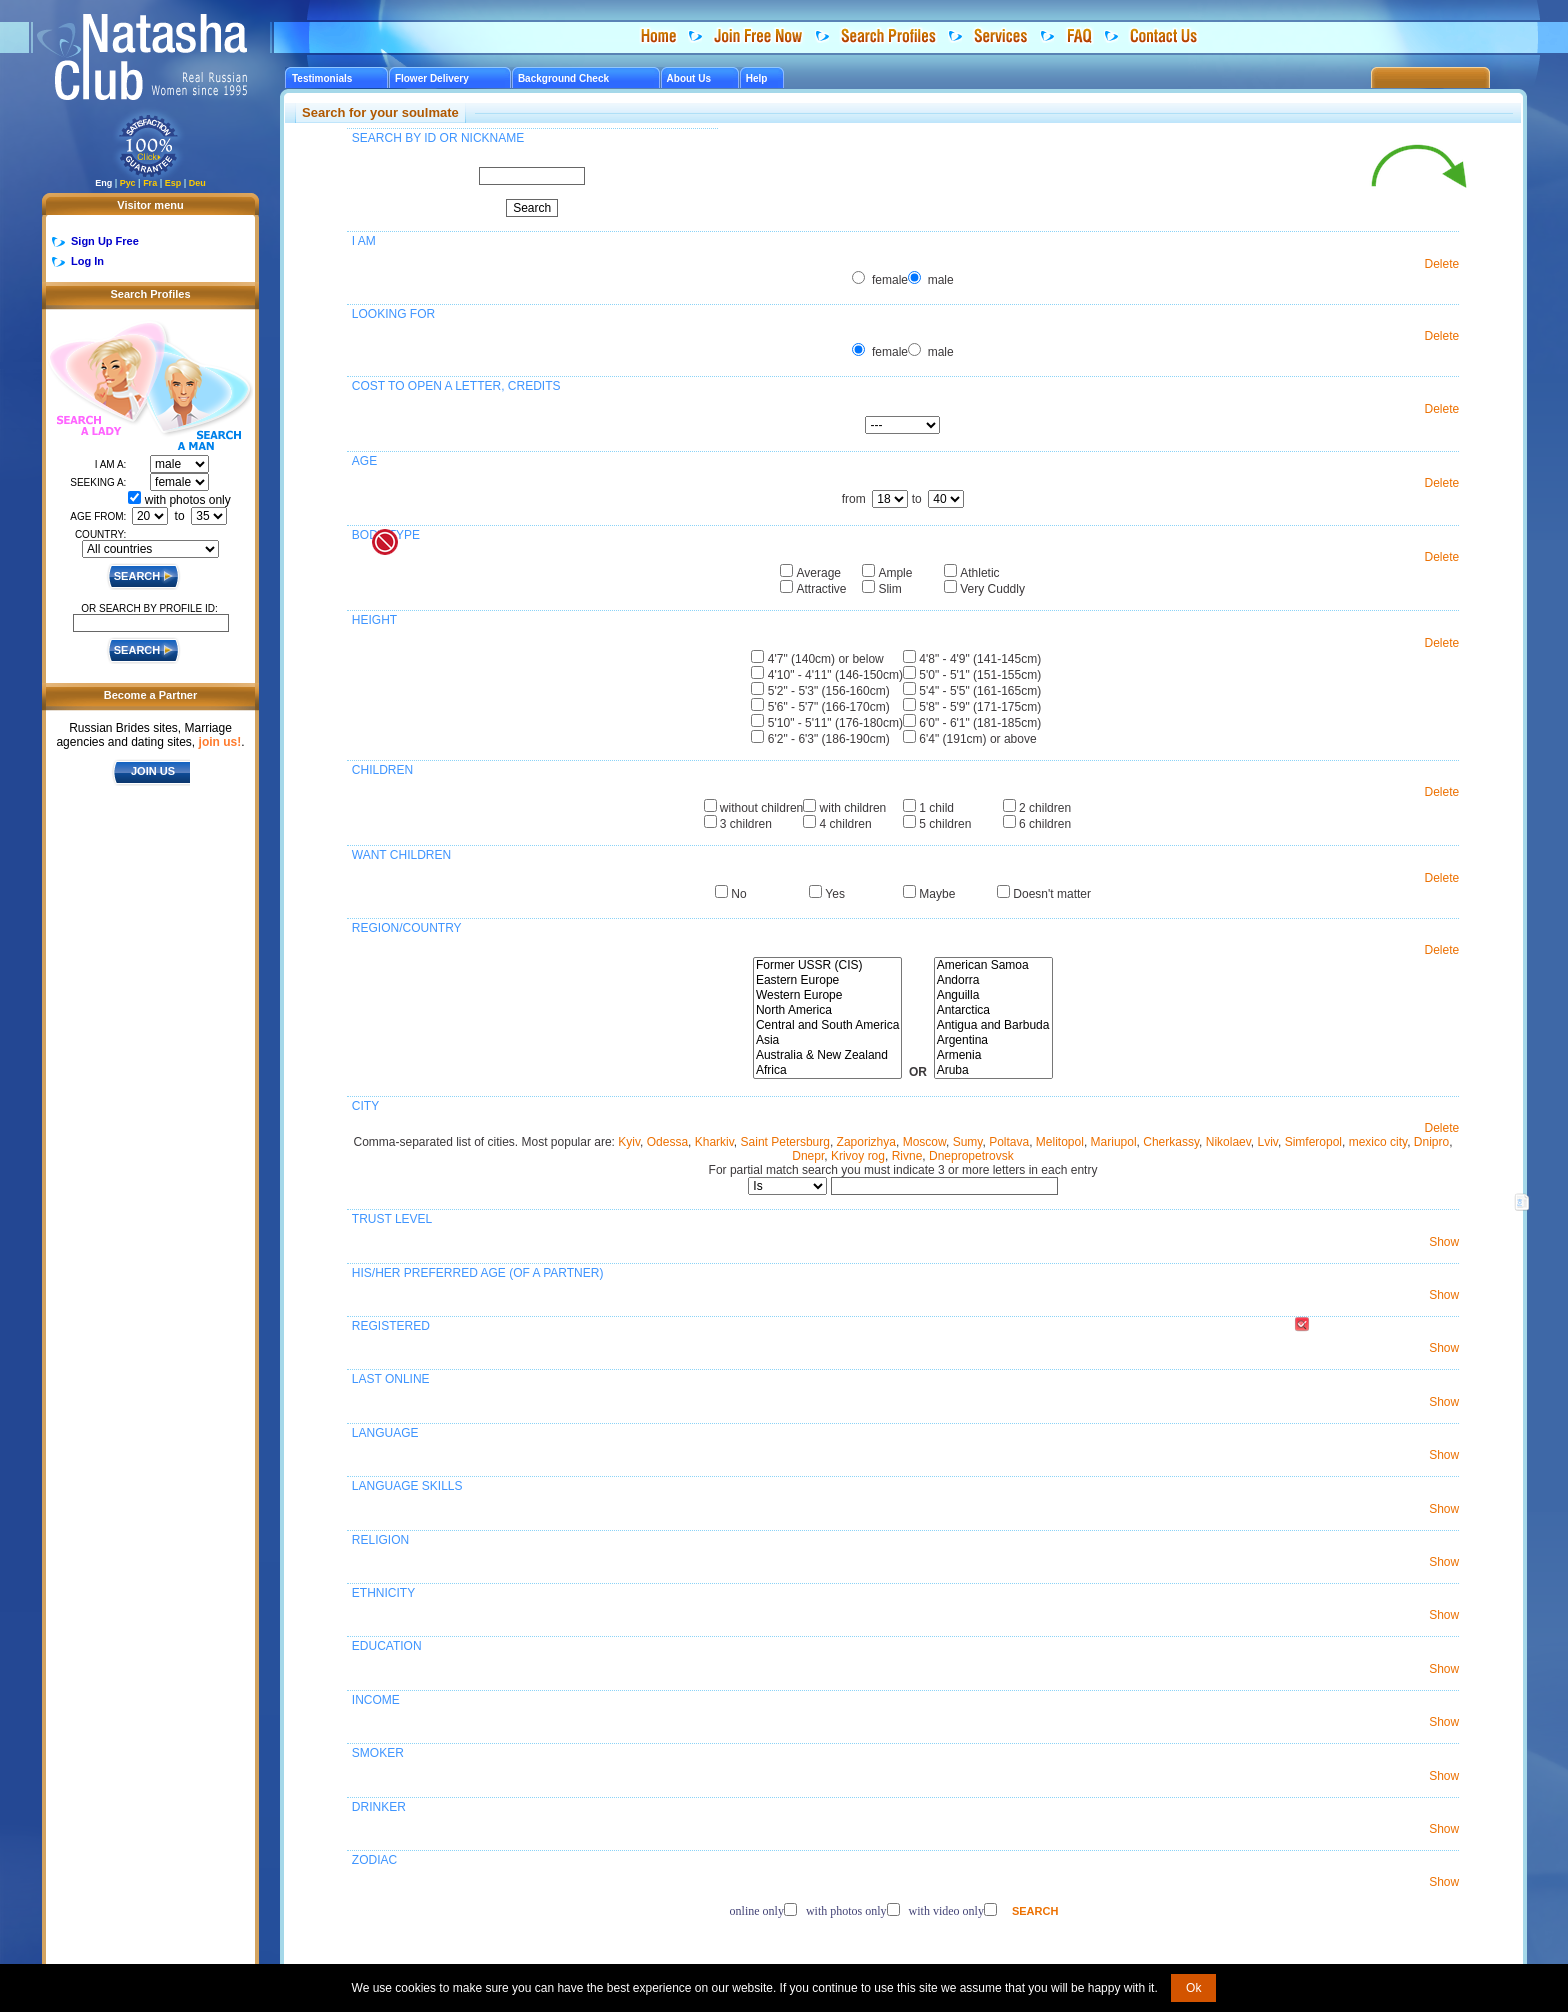 The width and height of the screenshot is (1568, 2012). I want to click on a hancom hangul word processor document file, so click(1522, 1202).